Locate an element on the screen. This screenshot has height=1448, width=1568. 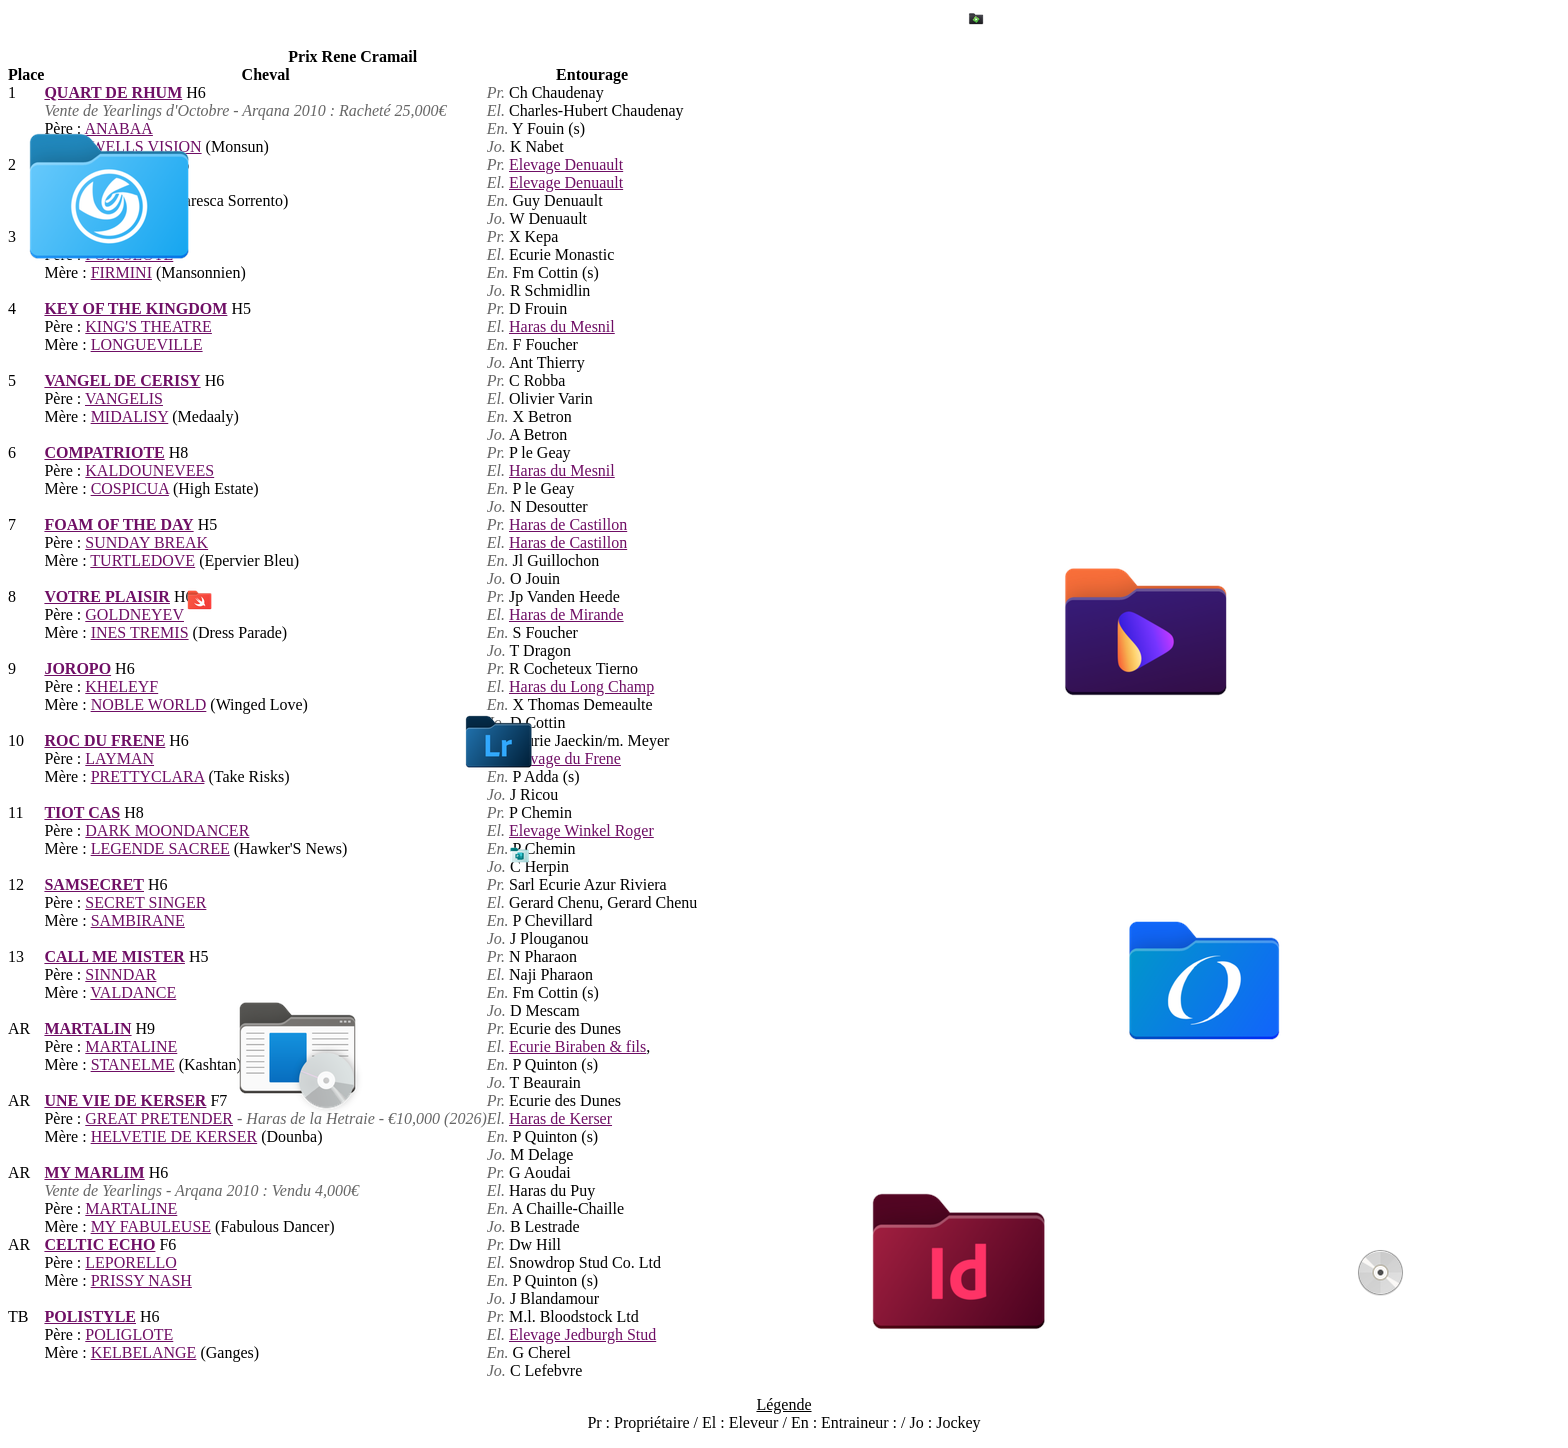
open deepin OS system folder is located at coordinates (108, 200).